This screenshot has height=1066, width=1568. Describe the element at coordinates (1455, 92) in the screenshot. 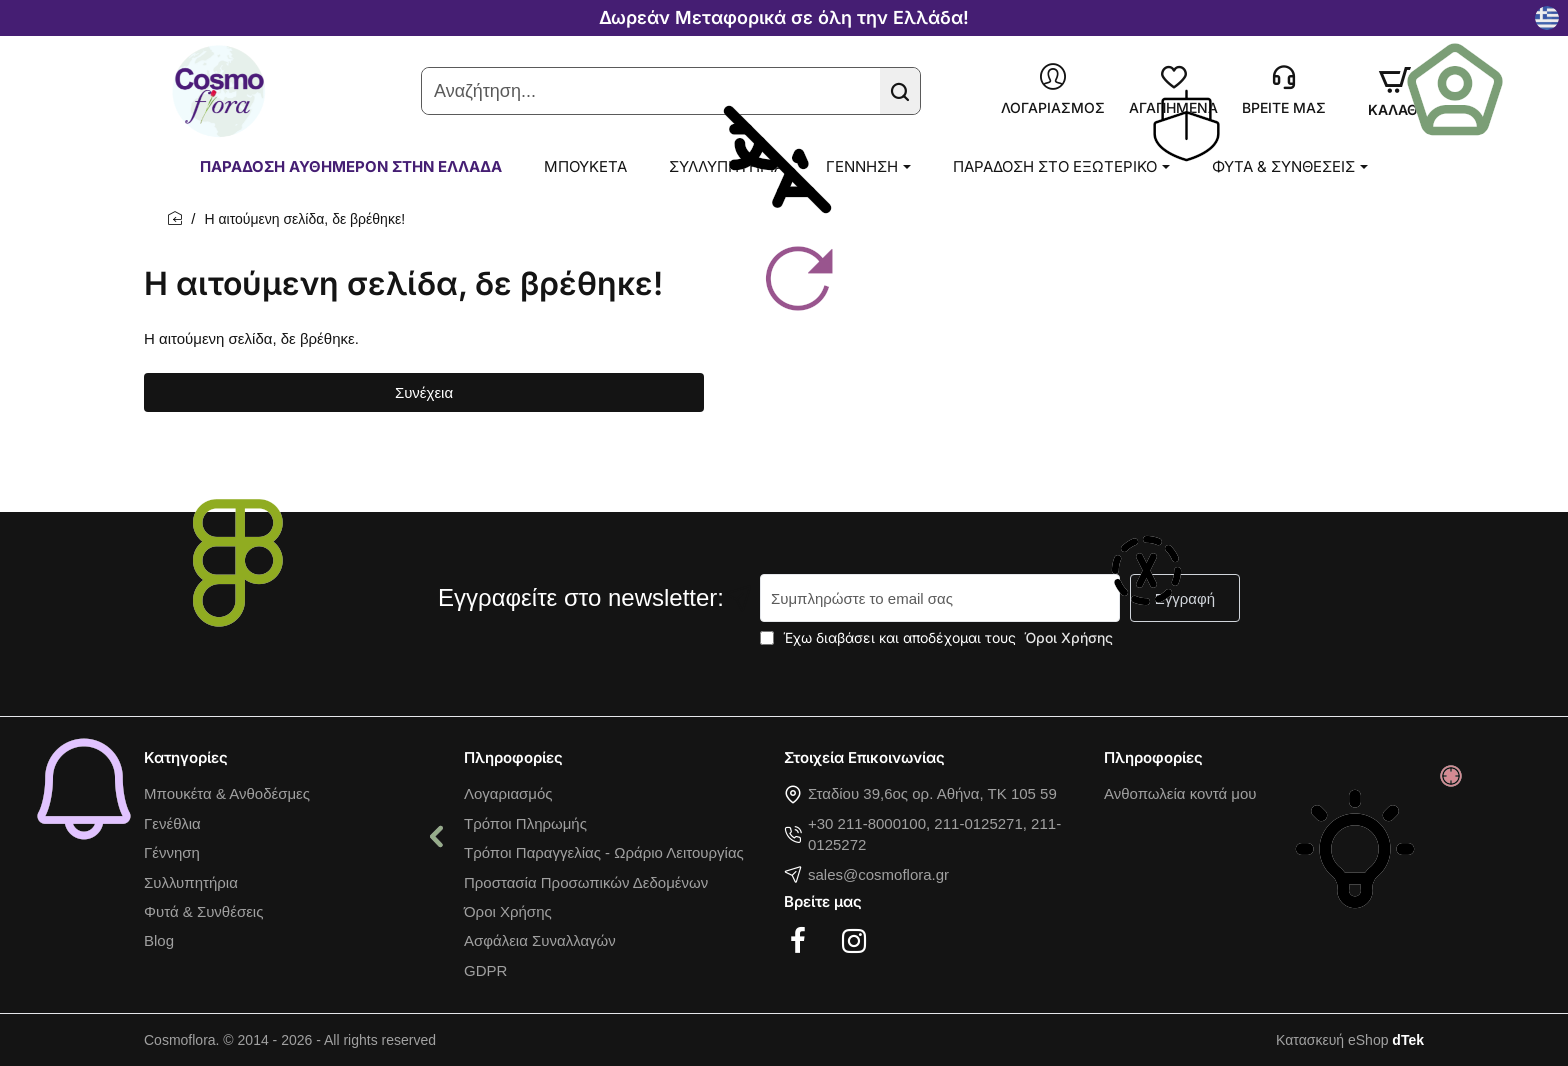

I see `view user profile` at that location.